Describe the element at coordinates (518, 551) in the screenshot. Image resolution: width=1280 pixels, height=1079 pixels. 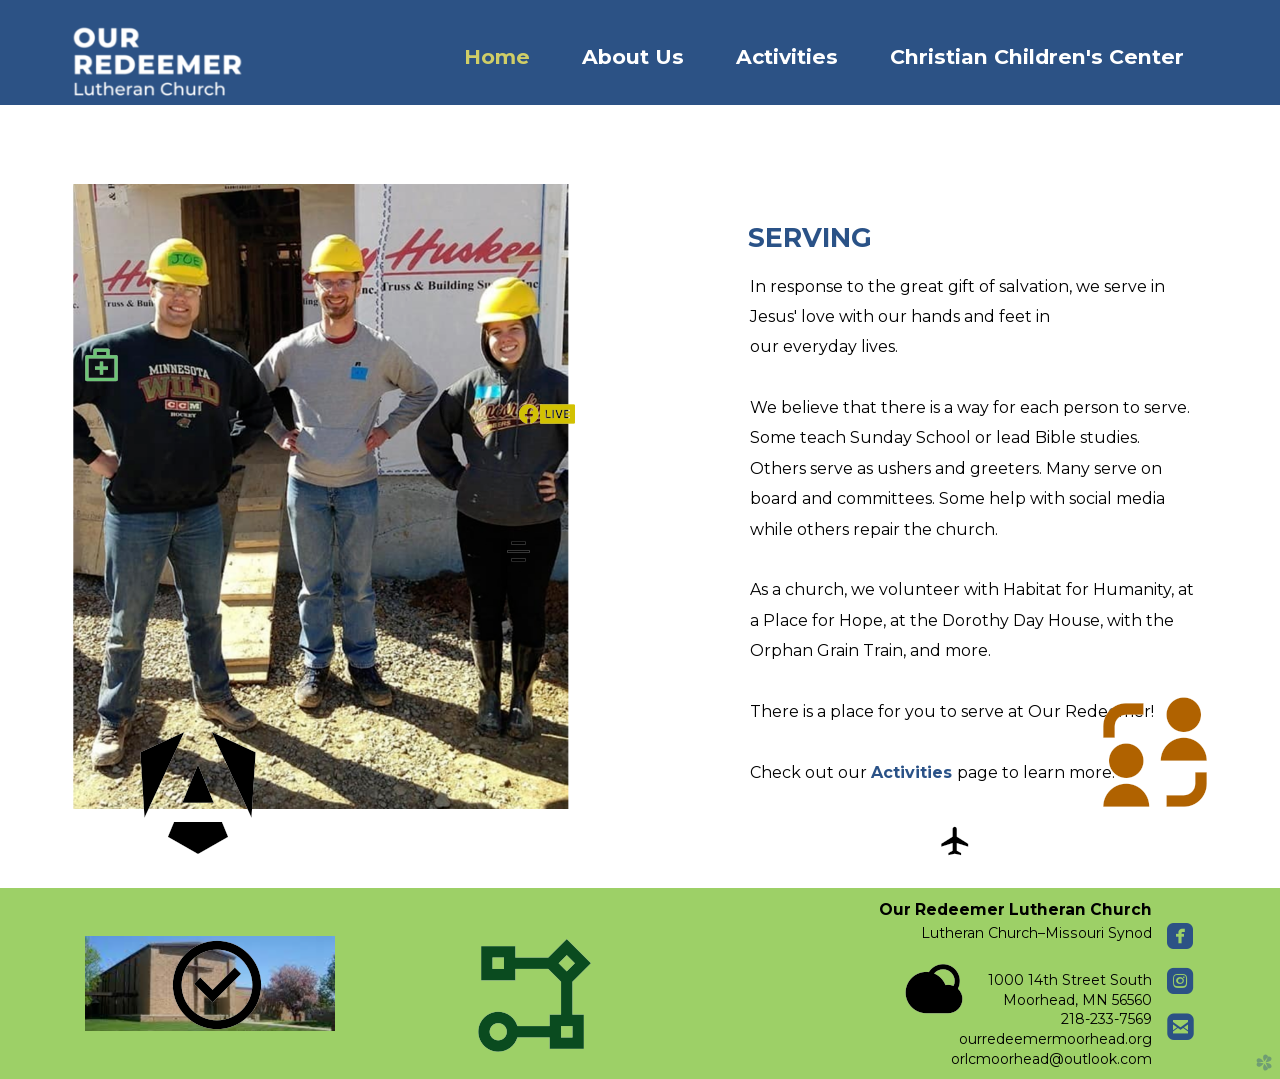
I see `open navigation menu` at that location.